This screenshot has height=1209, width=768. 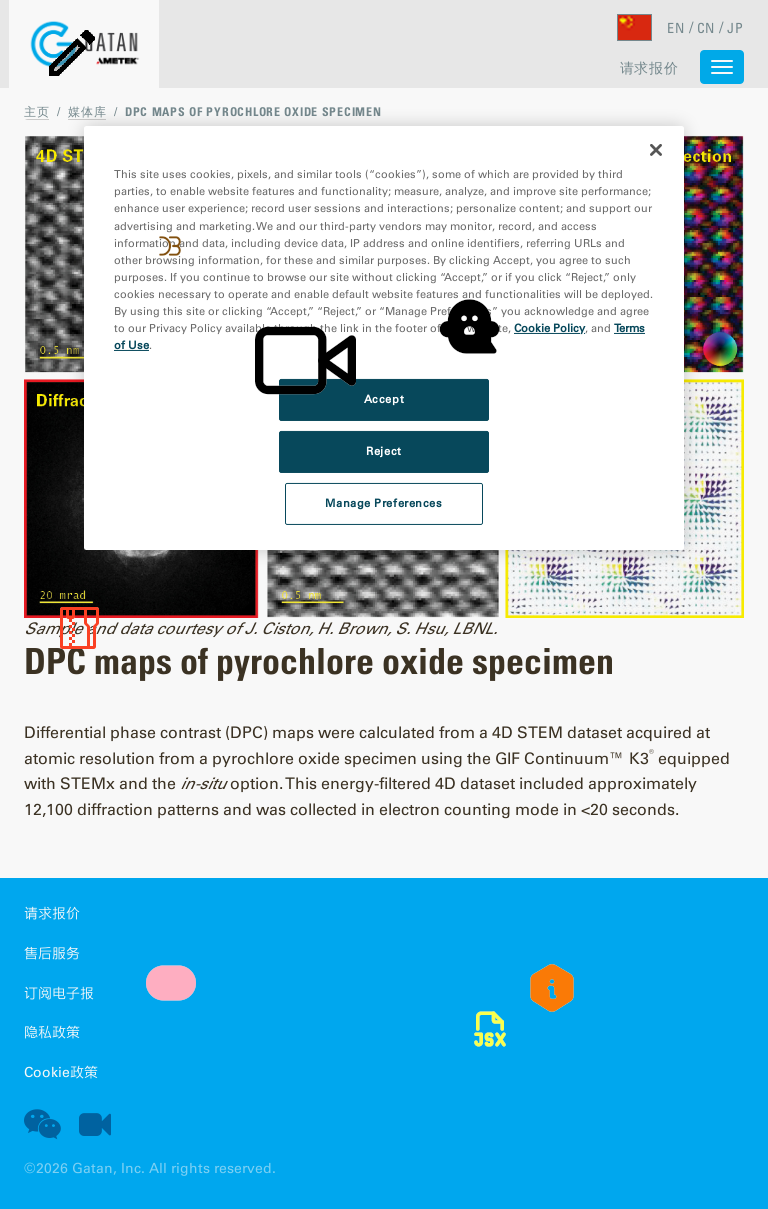 What do you see at coordinates (490, 1029) in the screenshot?
I see `indicates a JSX file type` at bounding box center [490, 1029].